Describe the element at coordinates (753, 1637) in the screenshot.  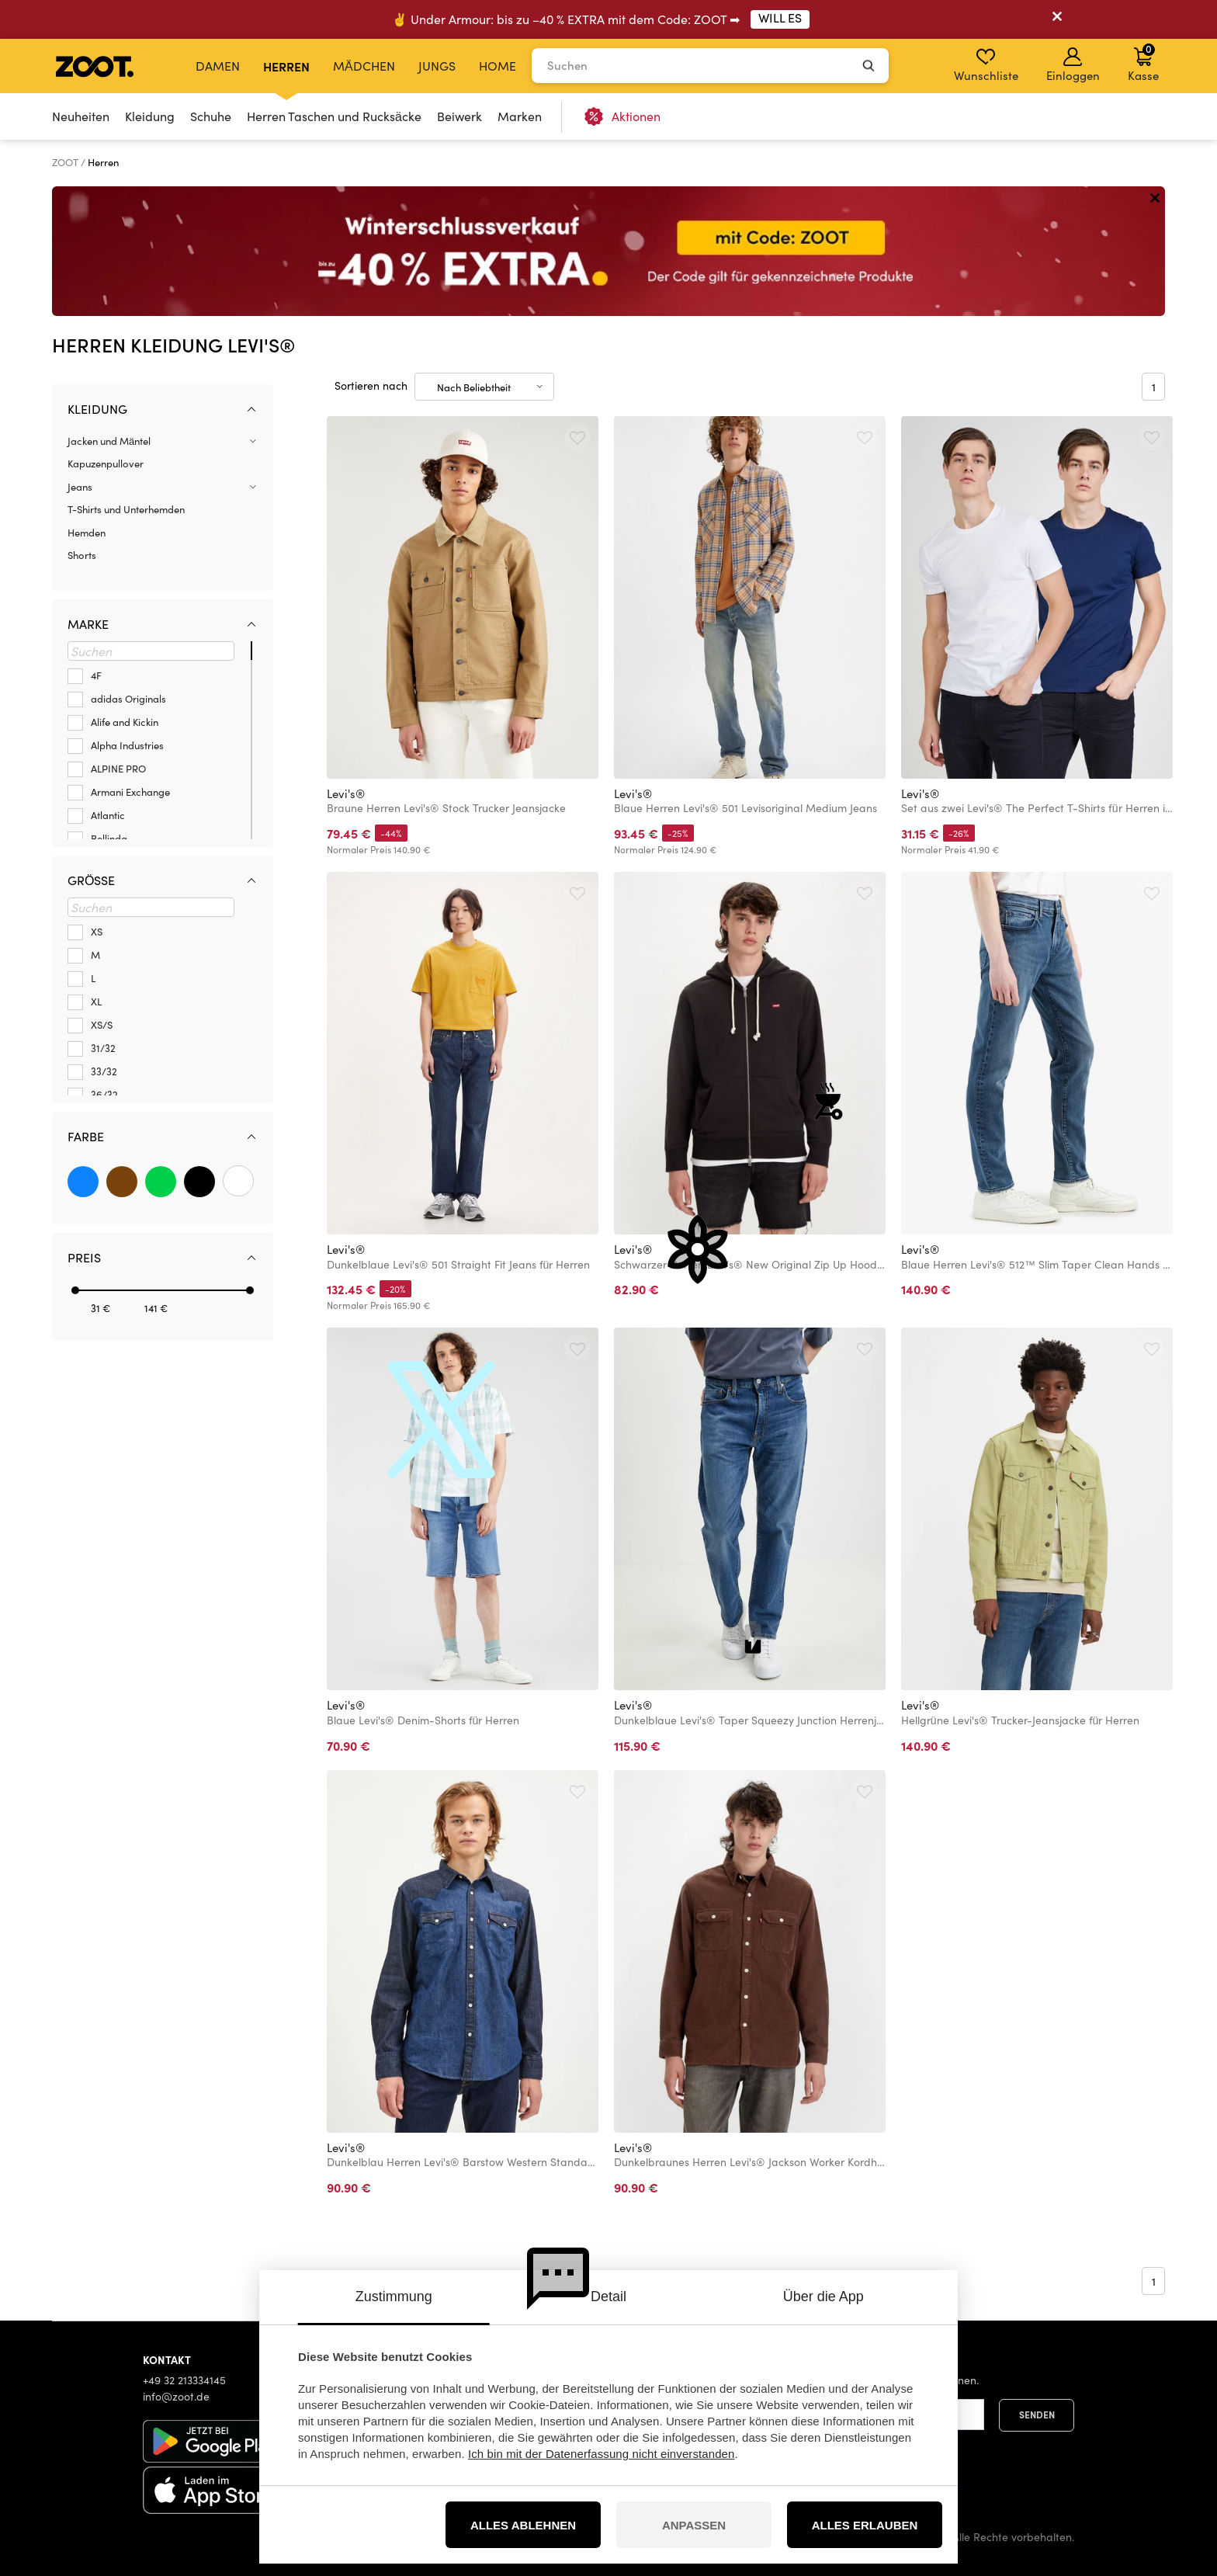
I see `indicates battery is charging at 50% capacity` at that location.